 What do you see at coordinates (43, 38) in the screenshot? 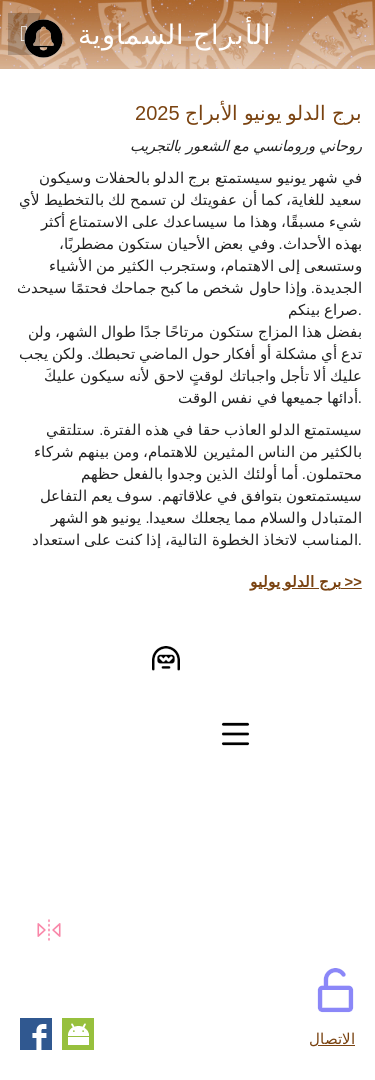
I see `view notifications` at bounding box center [43, 38].